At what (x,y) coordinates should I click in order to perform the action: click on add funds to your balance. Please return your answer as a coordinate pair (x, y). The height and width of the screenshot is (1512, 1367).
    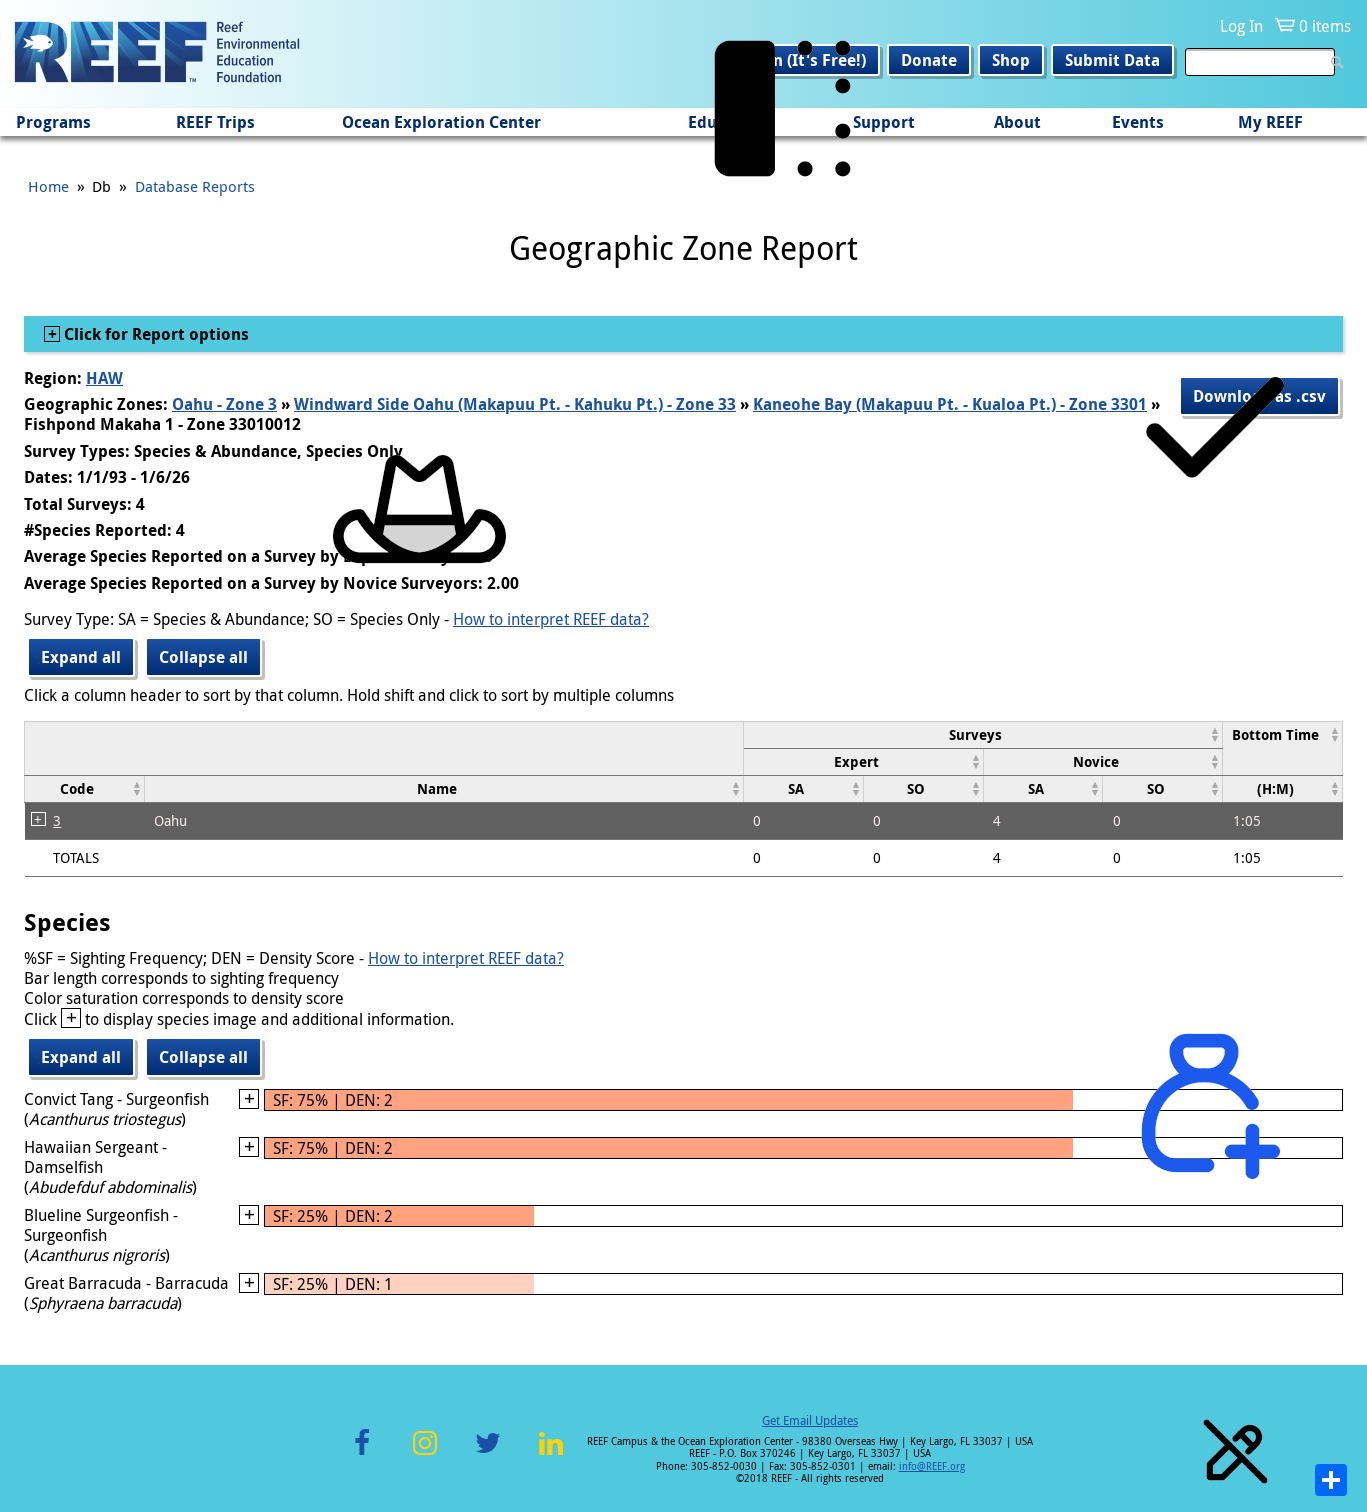
    Looking at the image, I should click on (1204, 1103).